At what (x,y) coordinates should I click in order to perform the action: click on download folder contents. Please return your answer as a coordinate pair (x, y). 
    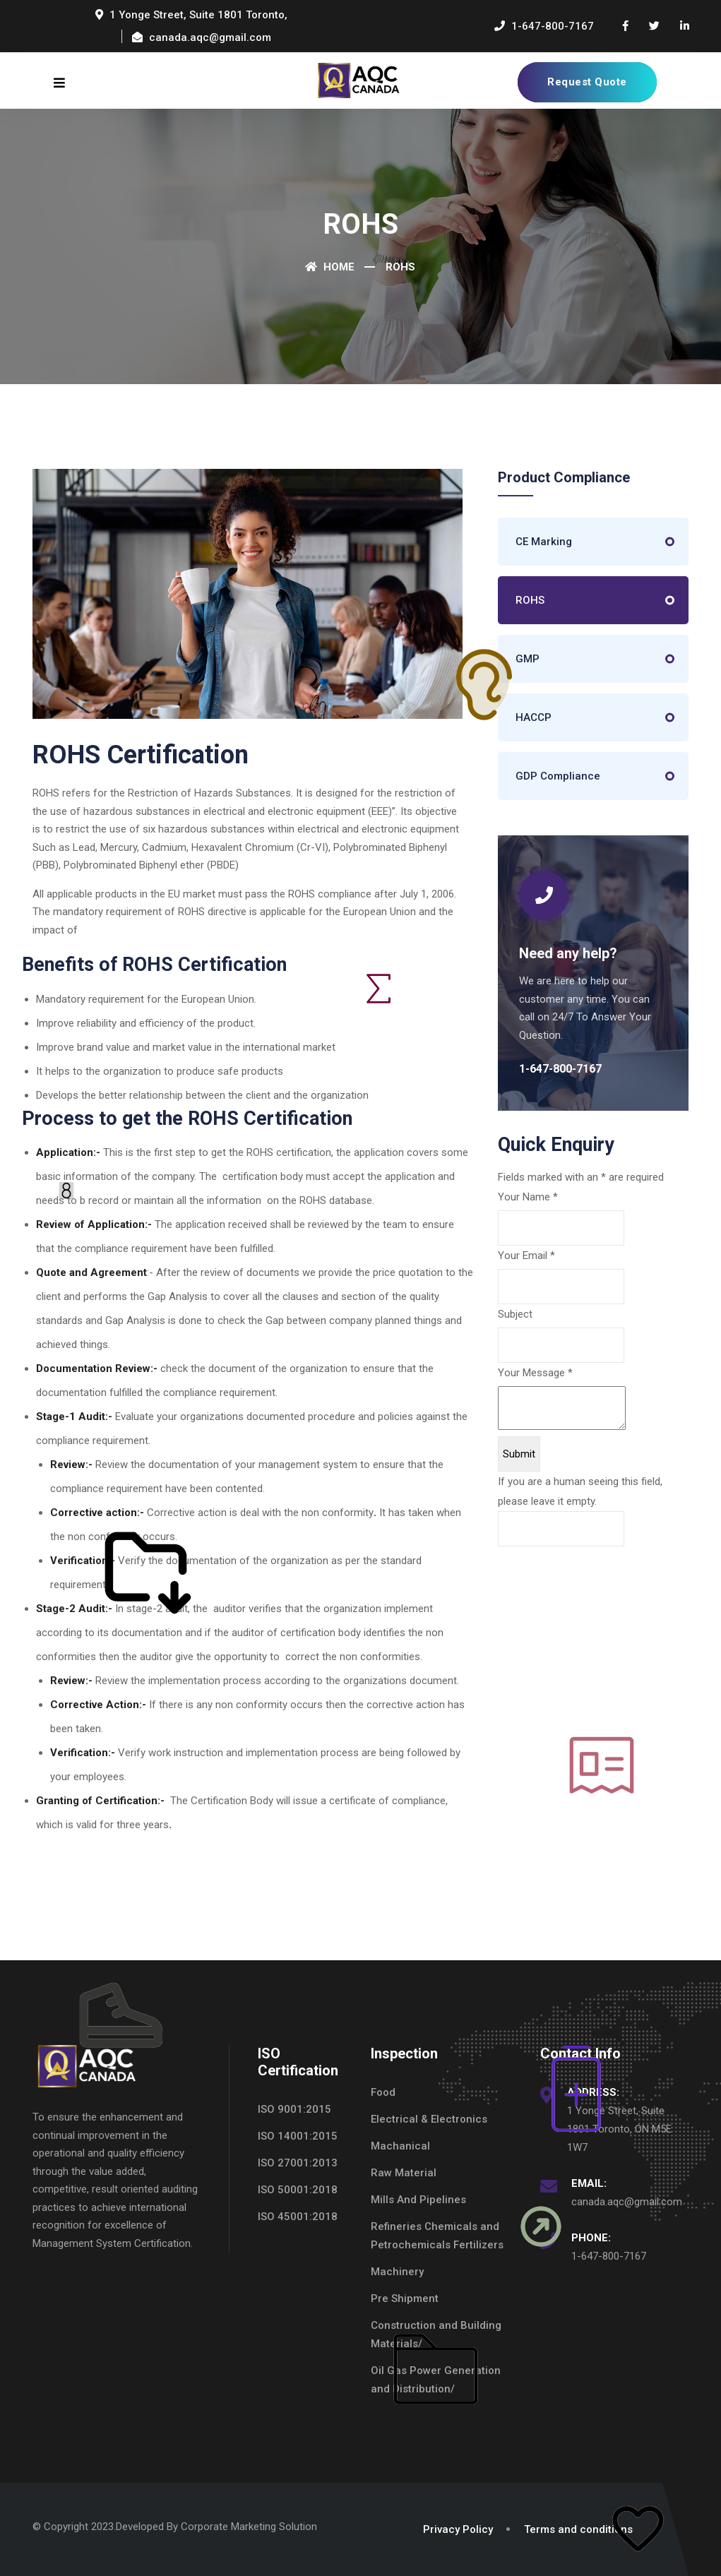
    Looking at the image, I should click on (145, 1568).